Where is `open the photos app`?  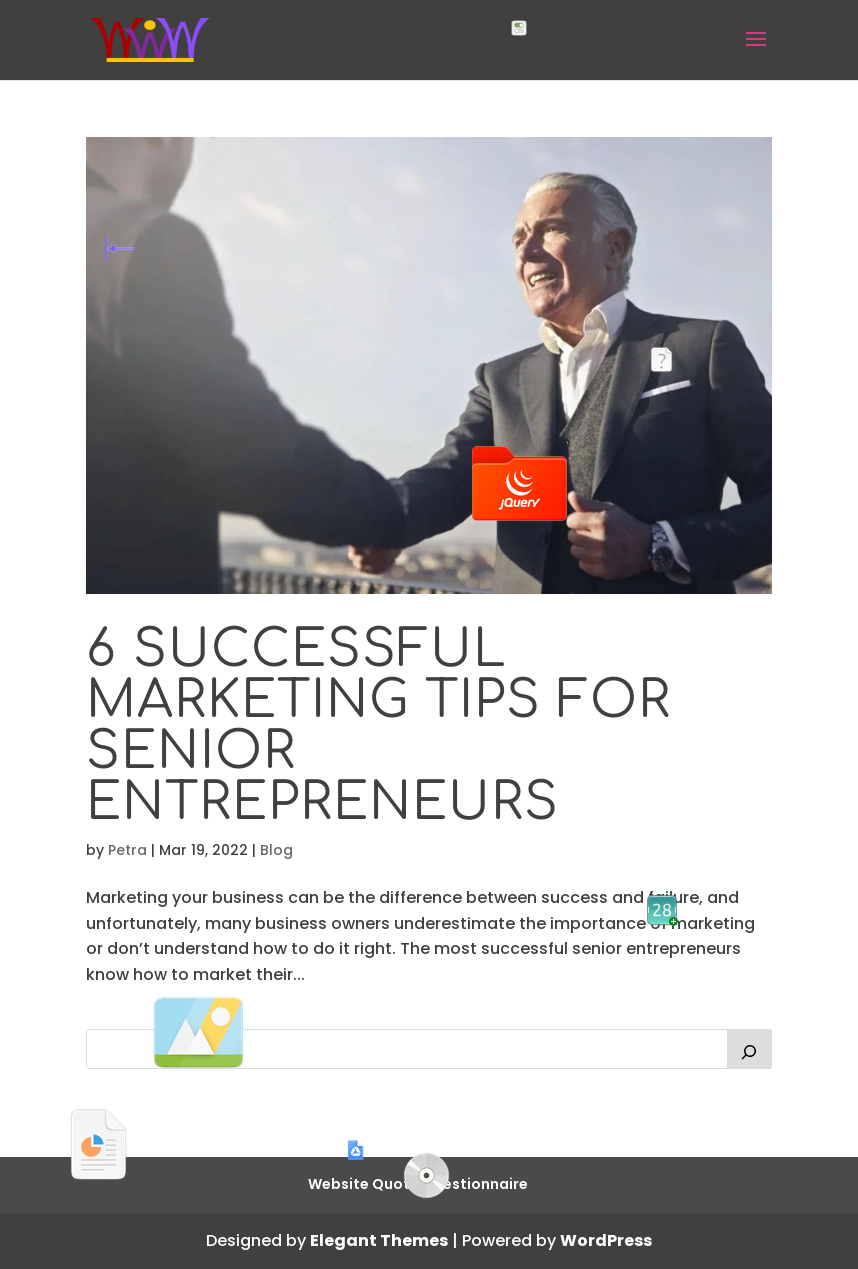
open the photos app is located at coordinates (198, 1032).